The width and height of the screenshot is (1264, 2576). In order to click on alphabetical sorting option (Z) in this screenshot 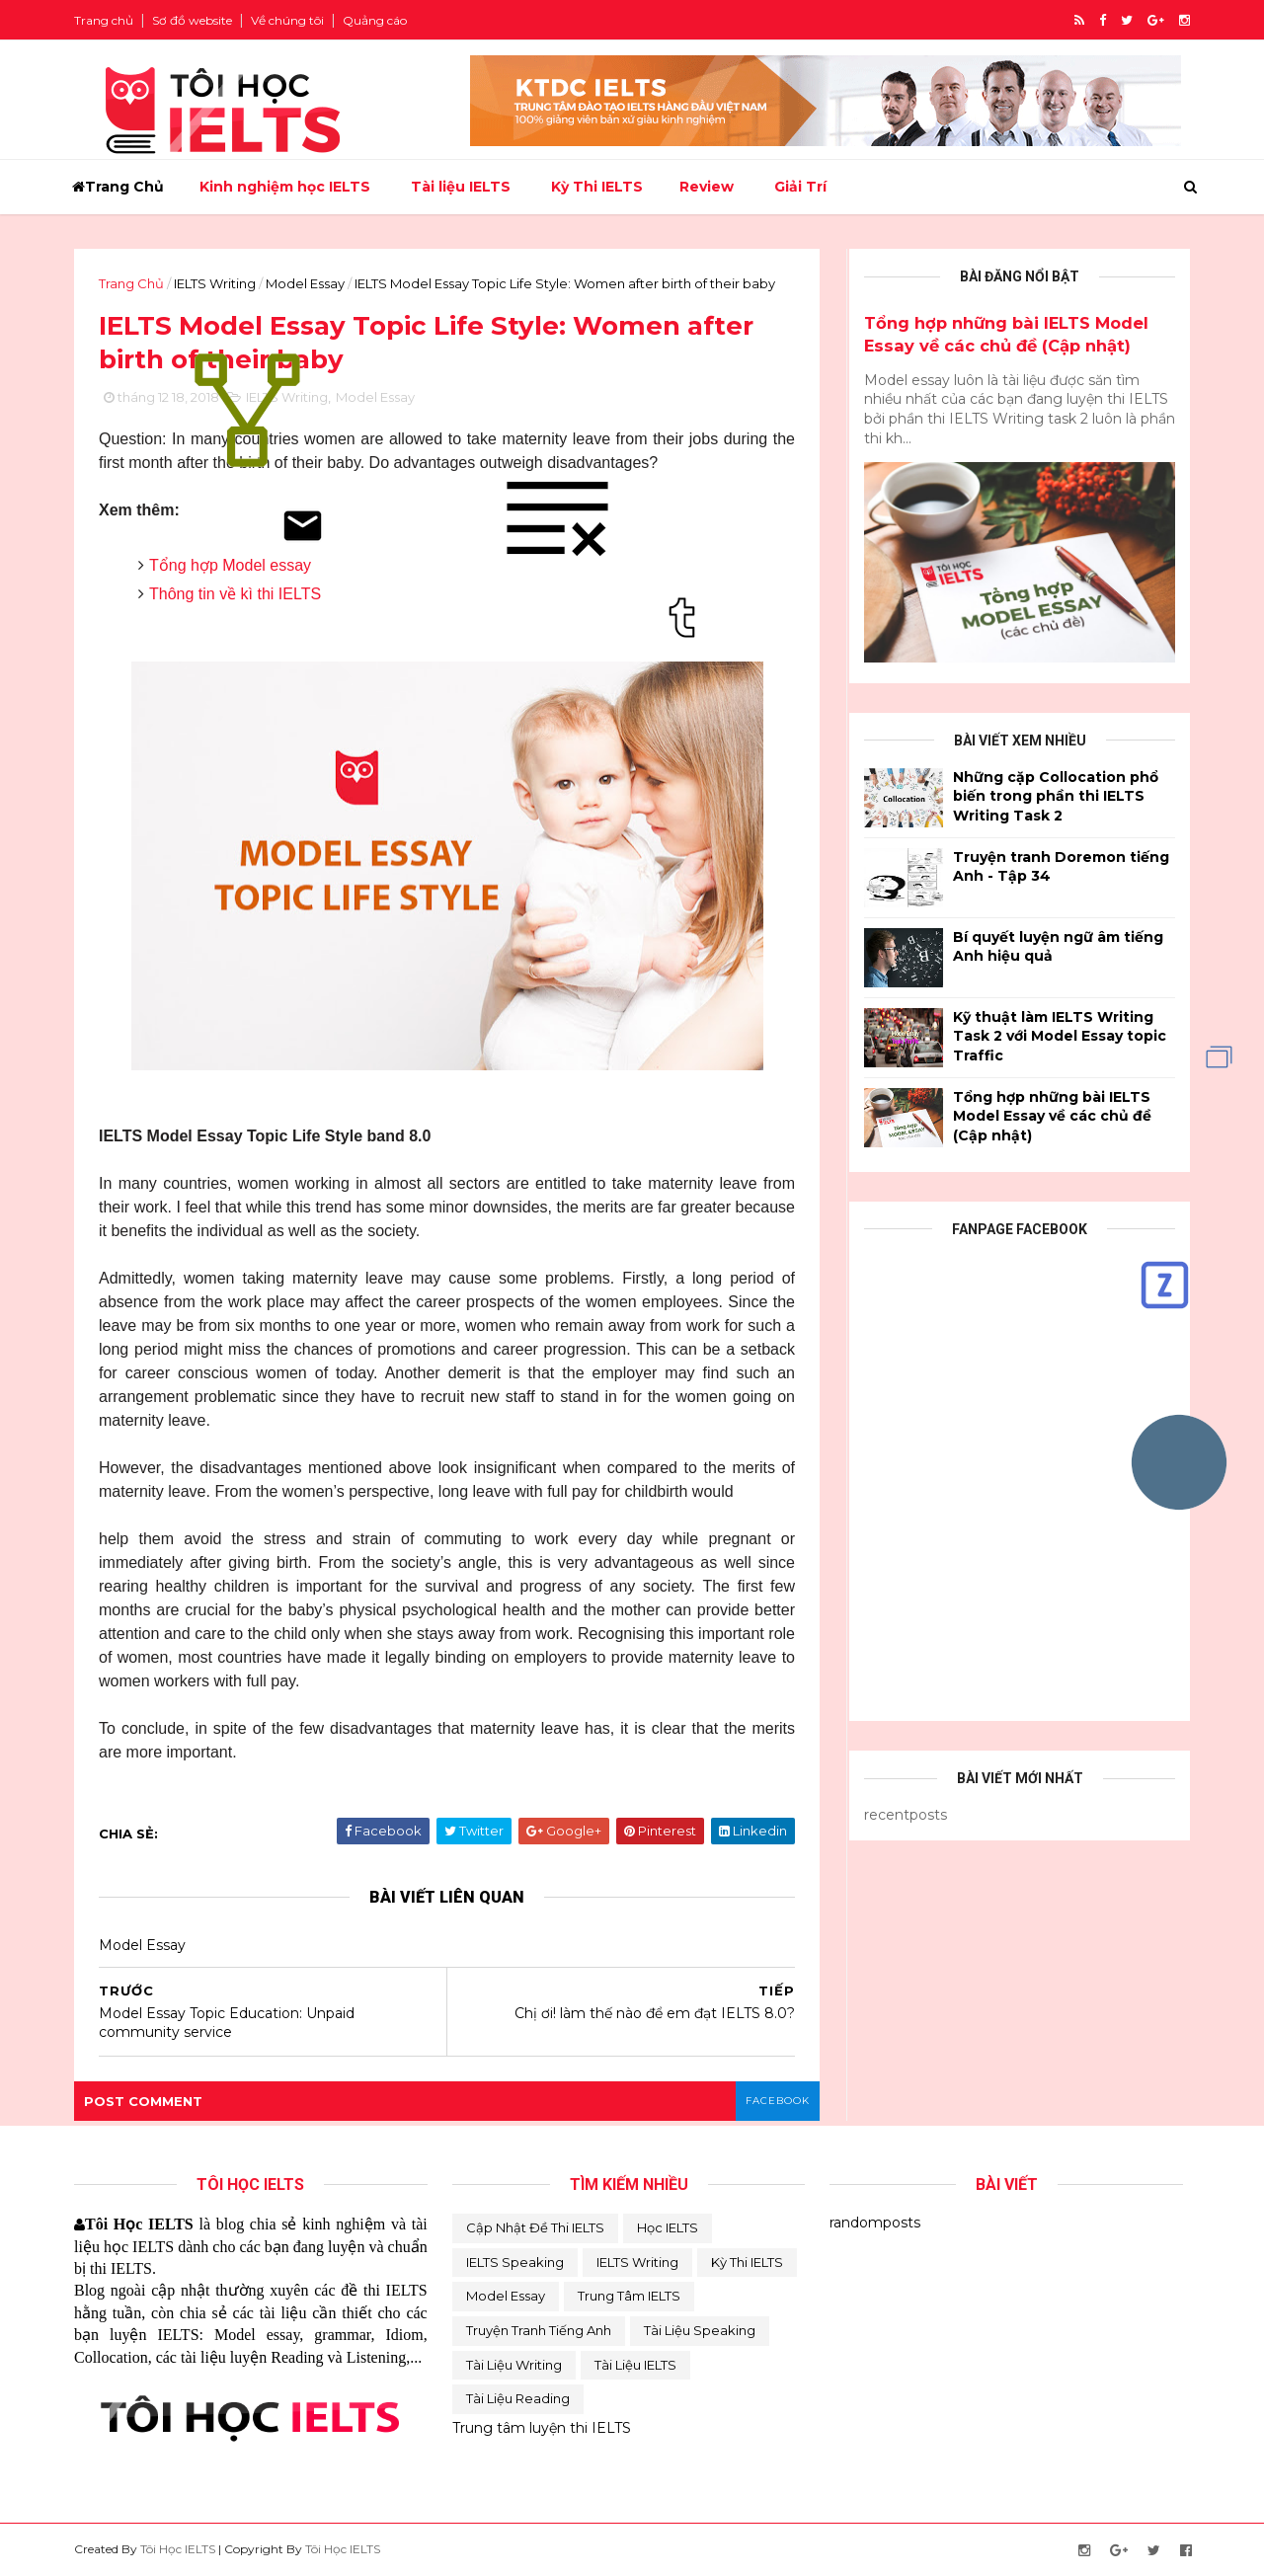, I will do `click(1164, 1285)`.